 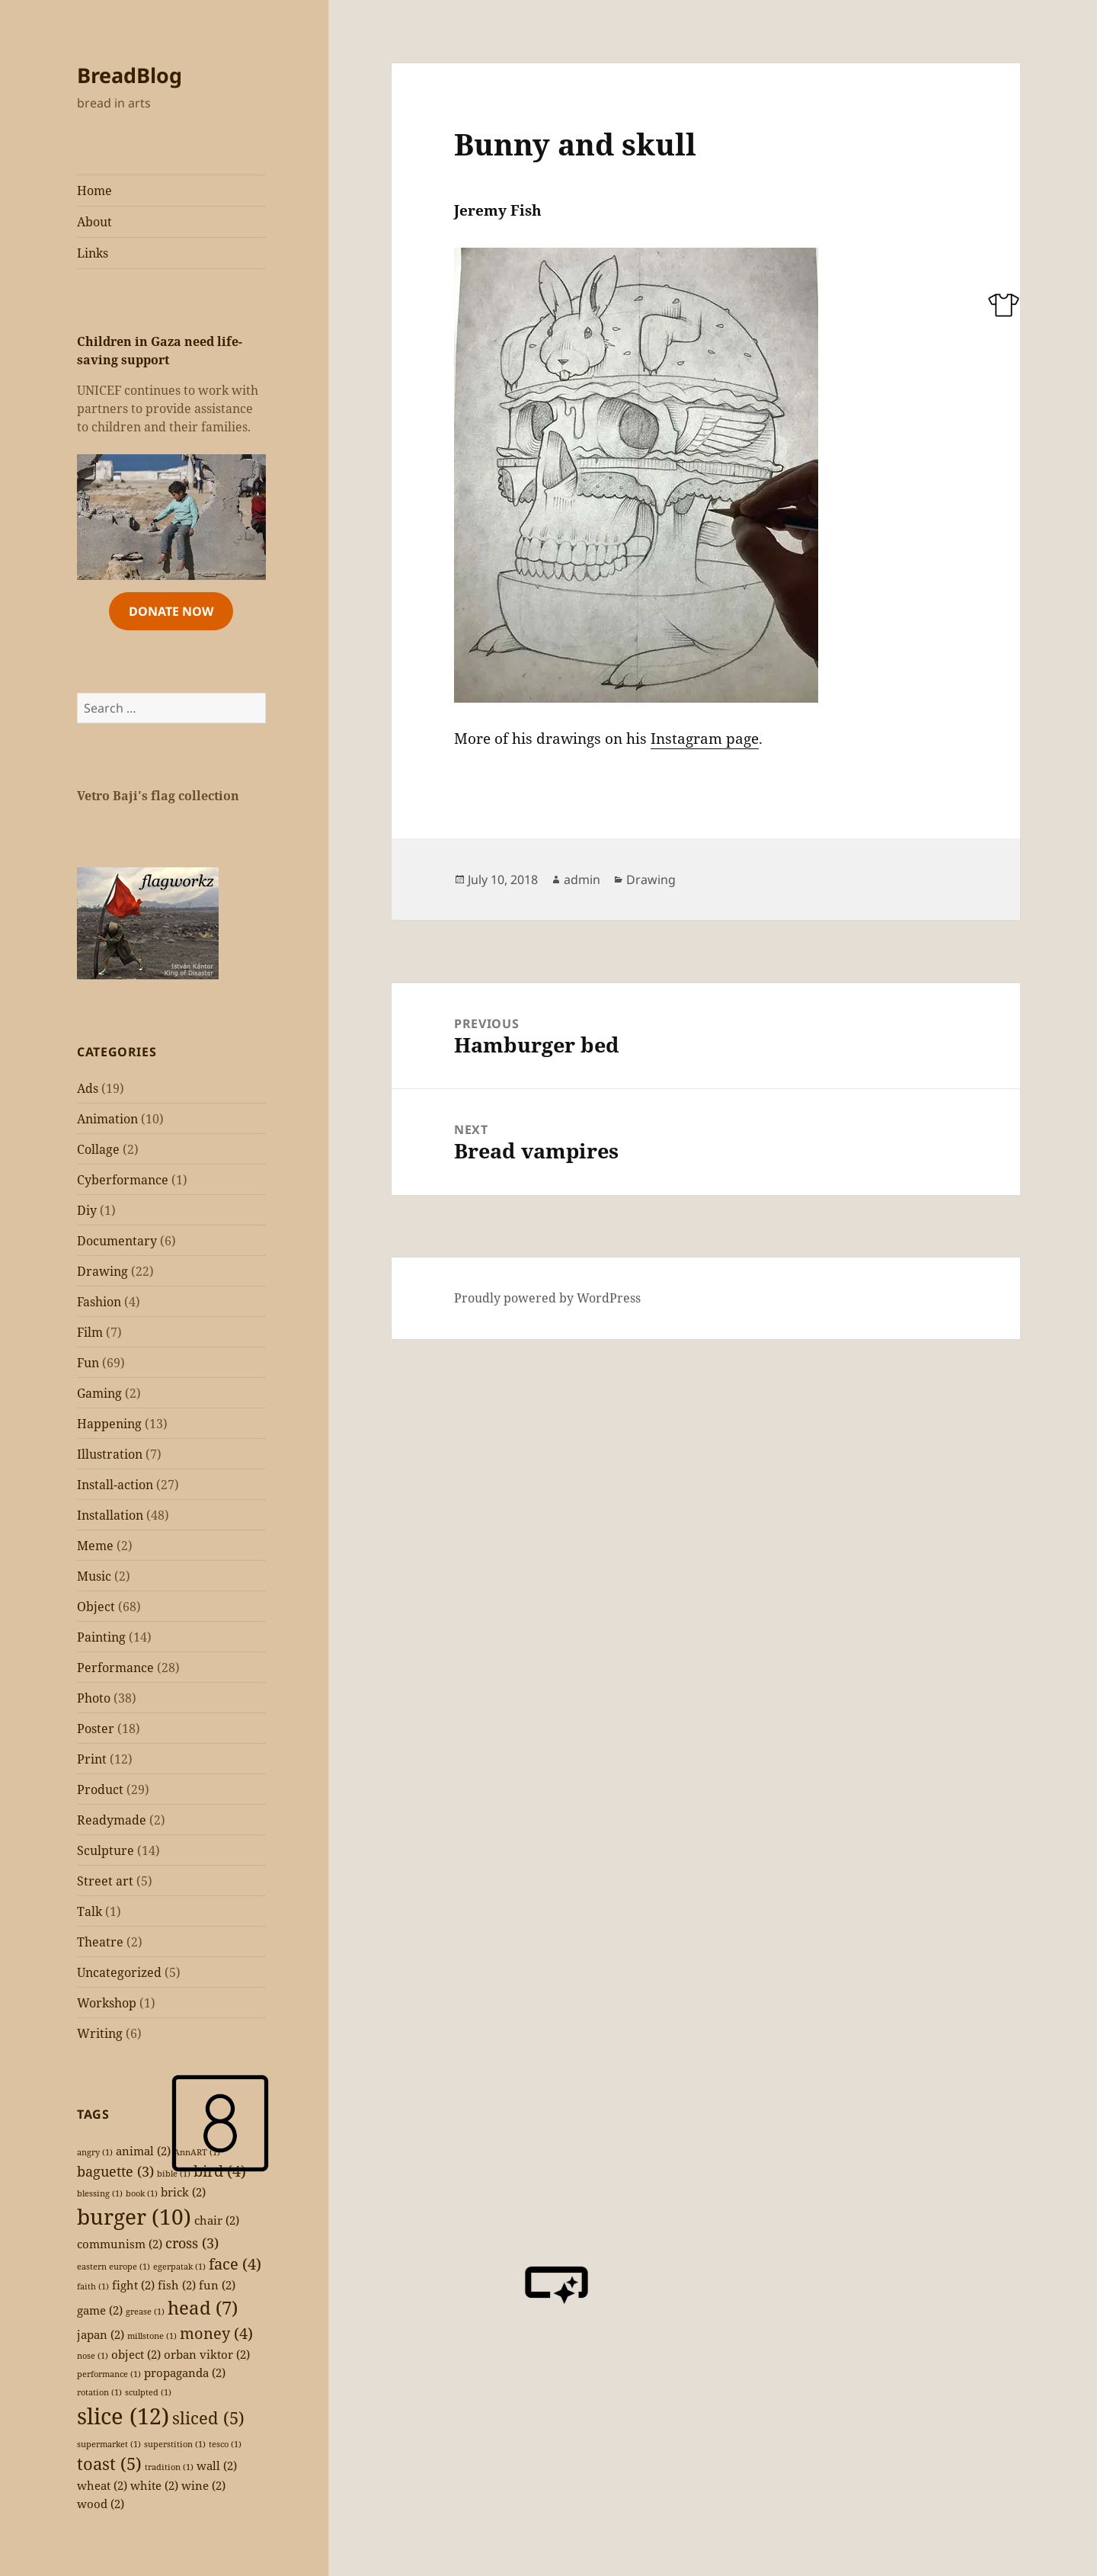 What do you see at coordinates (220, 2123) in the screenshot?
I see `select or navigate to item number eight` at bounding box center [220, 2123].